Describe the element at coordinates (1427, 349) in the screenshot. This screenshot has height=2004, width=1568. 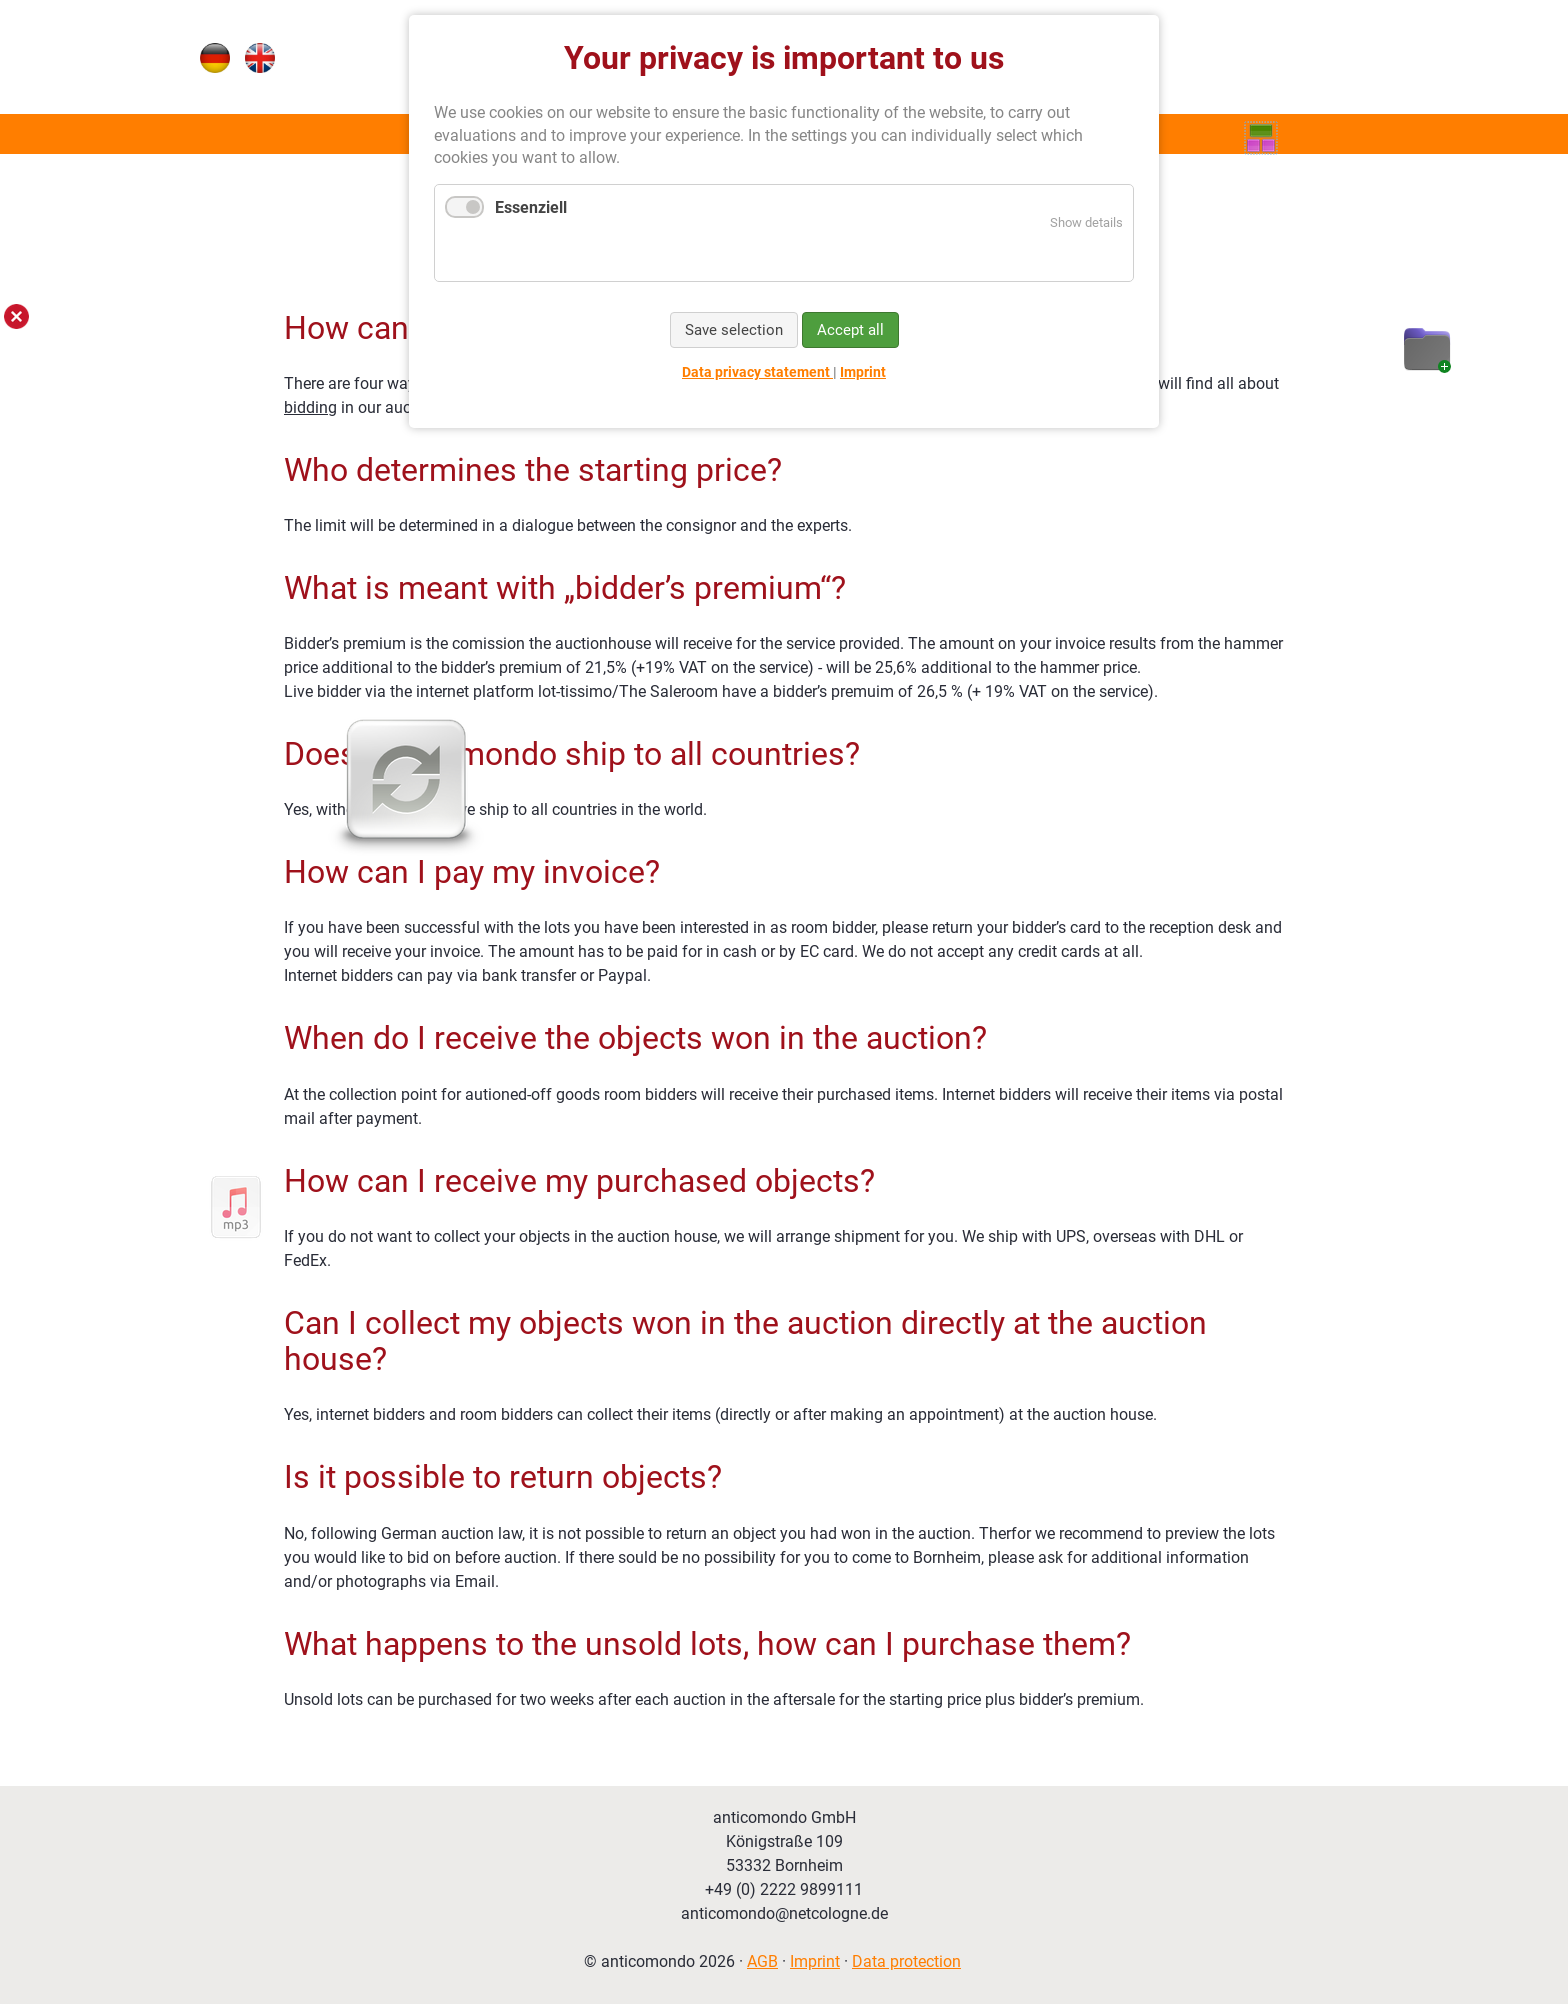
I see `create a new folder` at that location.